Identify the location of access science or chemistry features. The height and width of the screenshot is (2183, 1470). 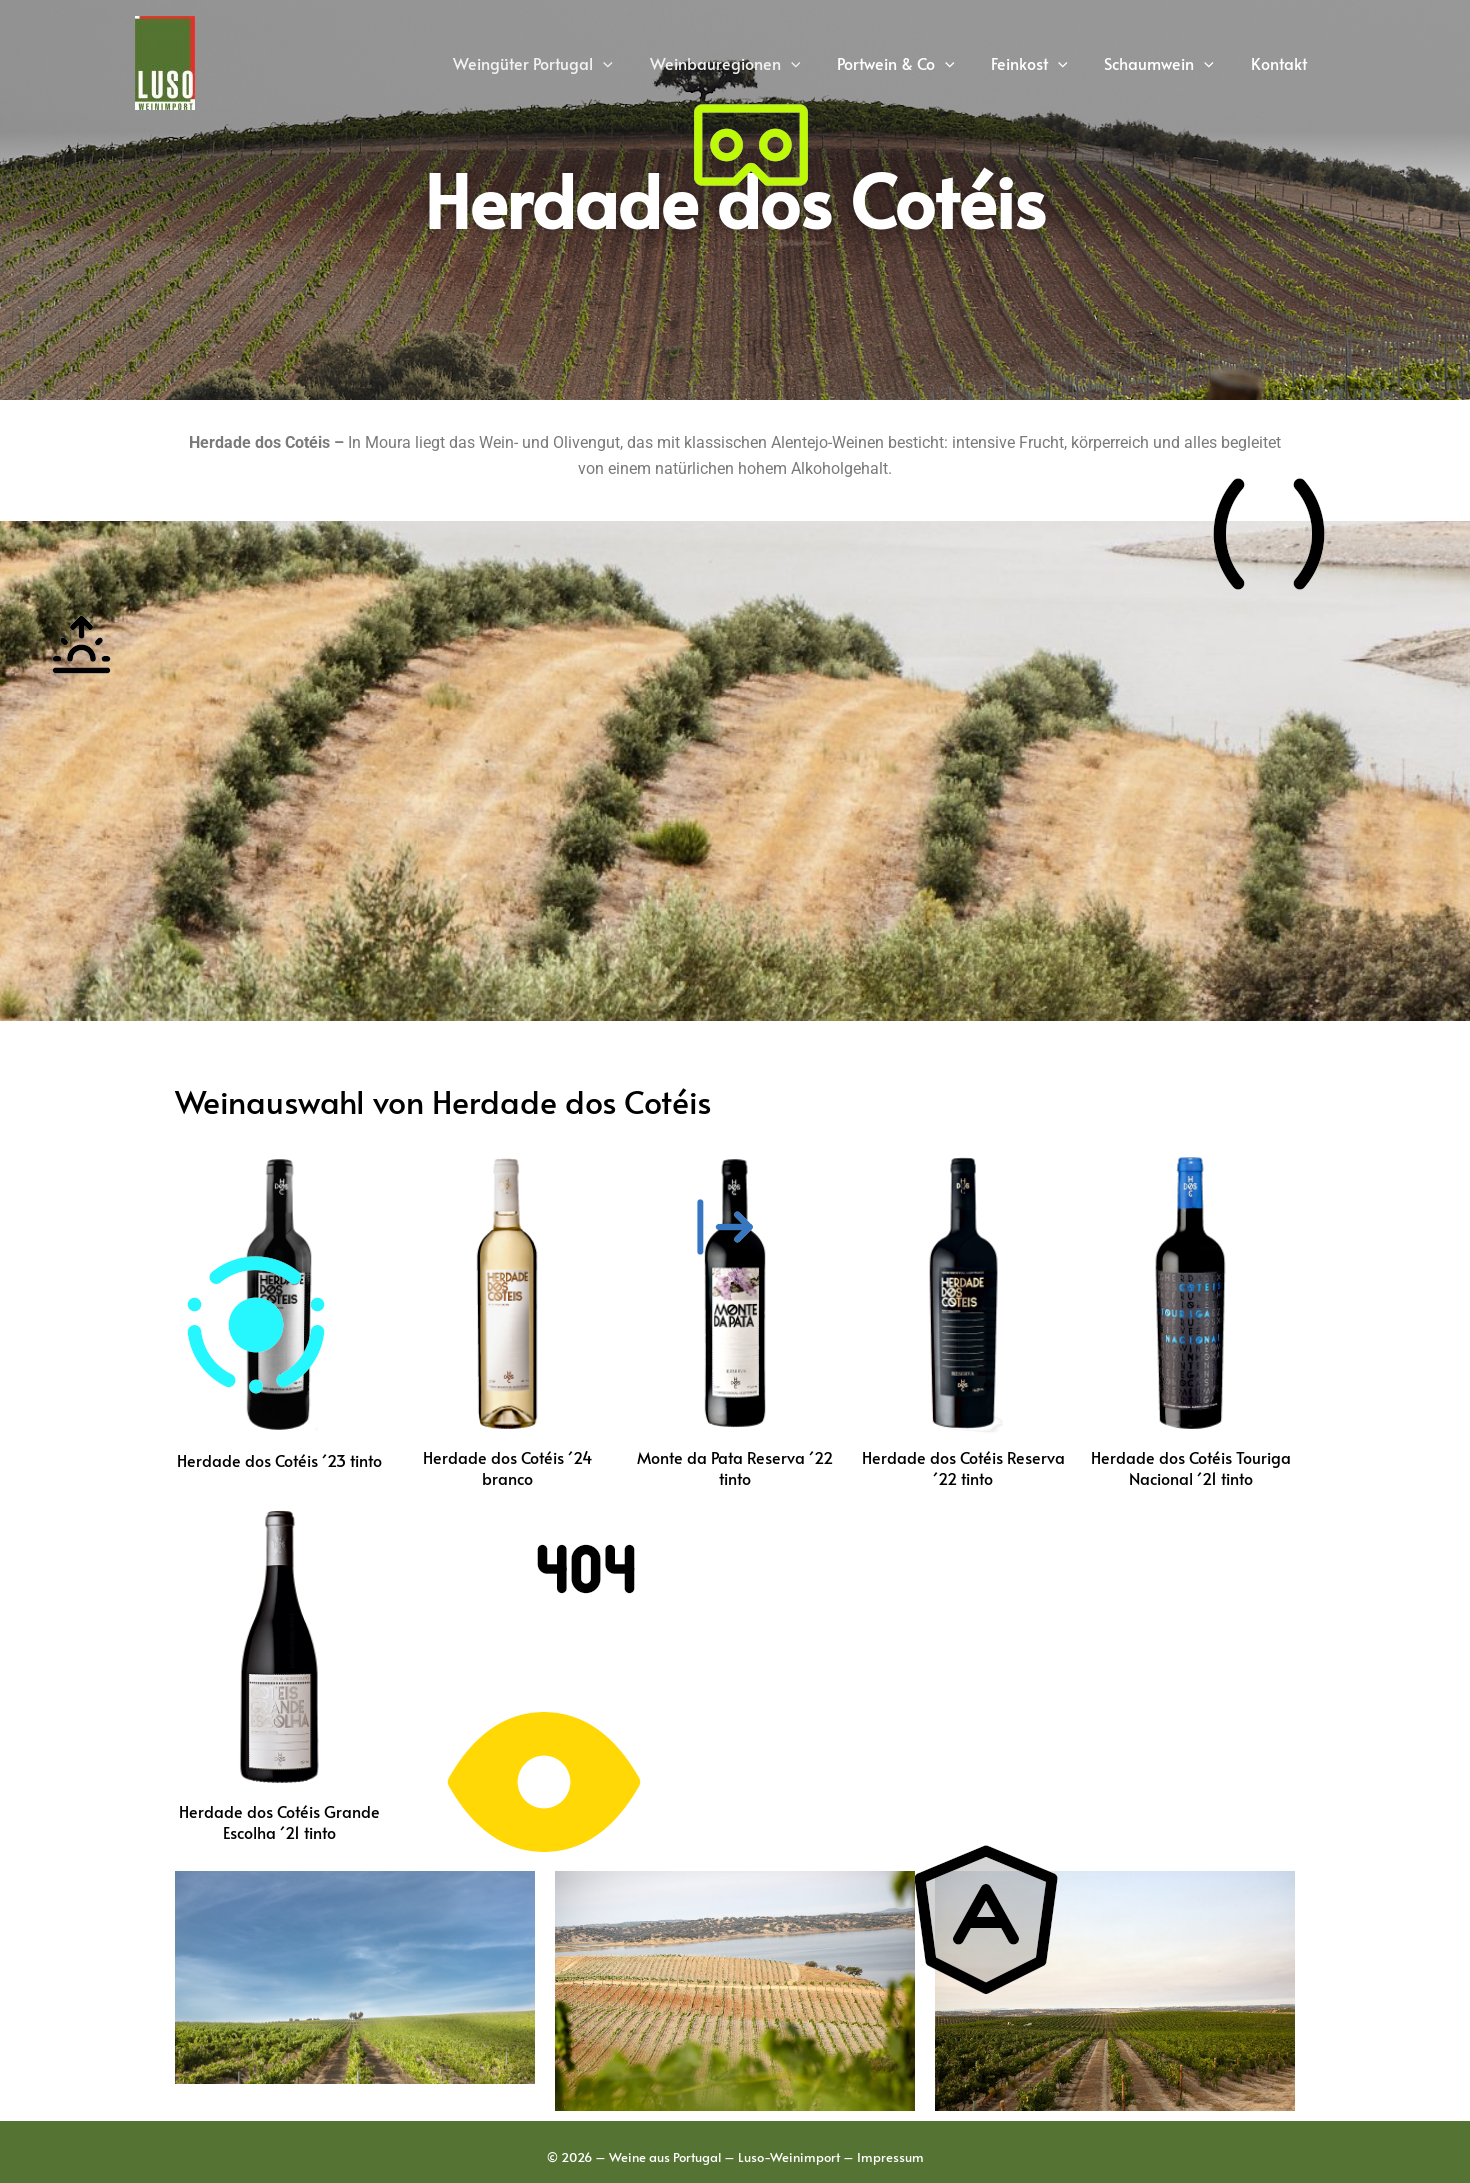
(256, 1325).